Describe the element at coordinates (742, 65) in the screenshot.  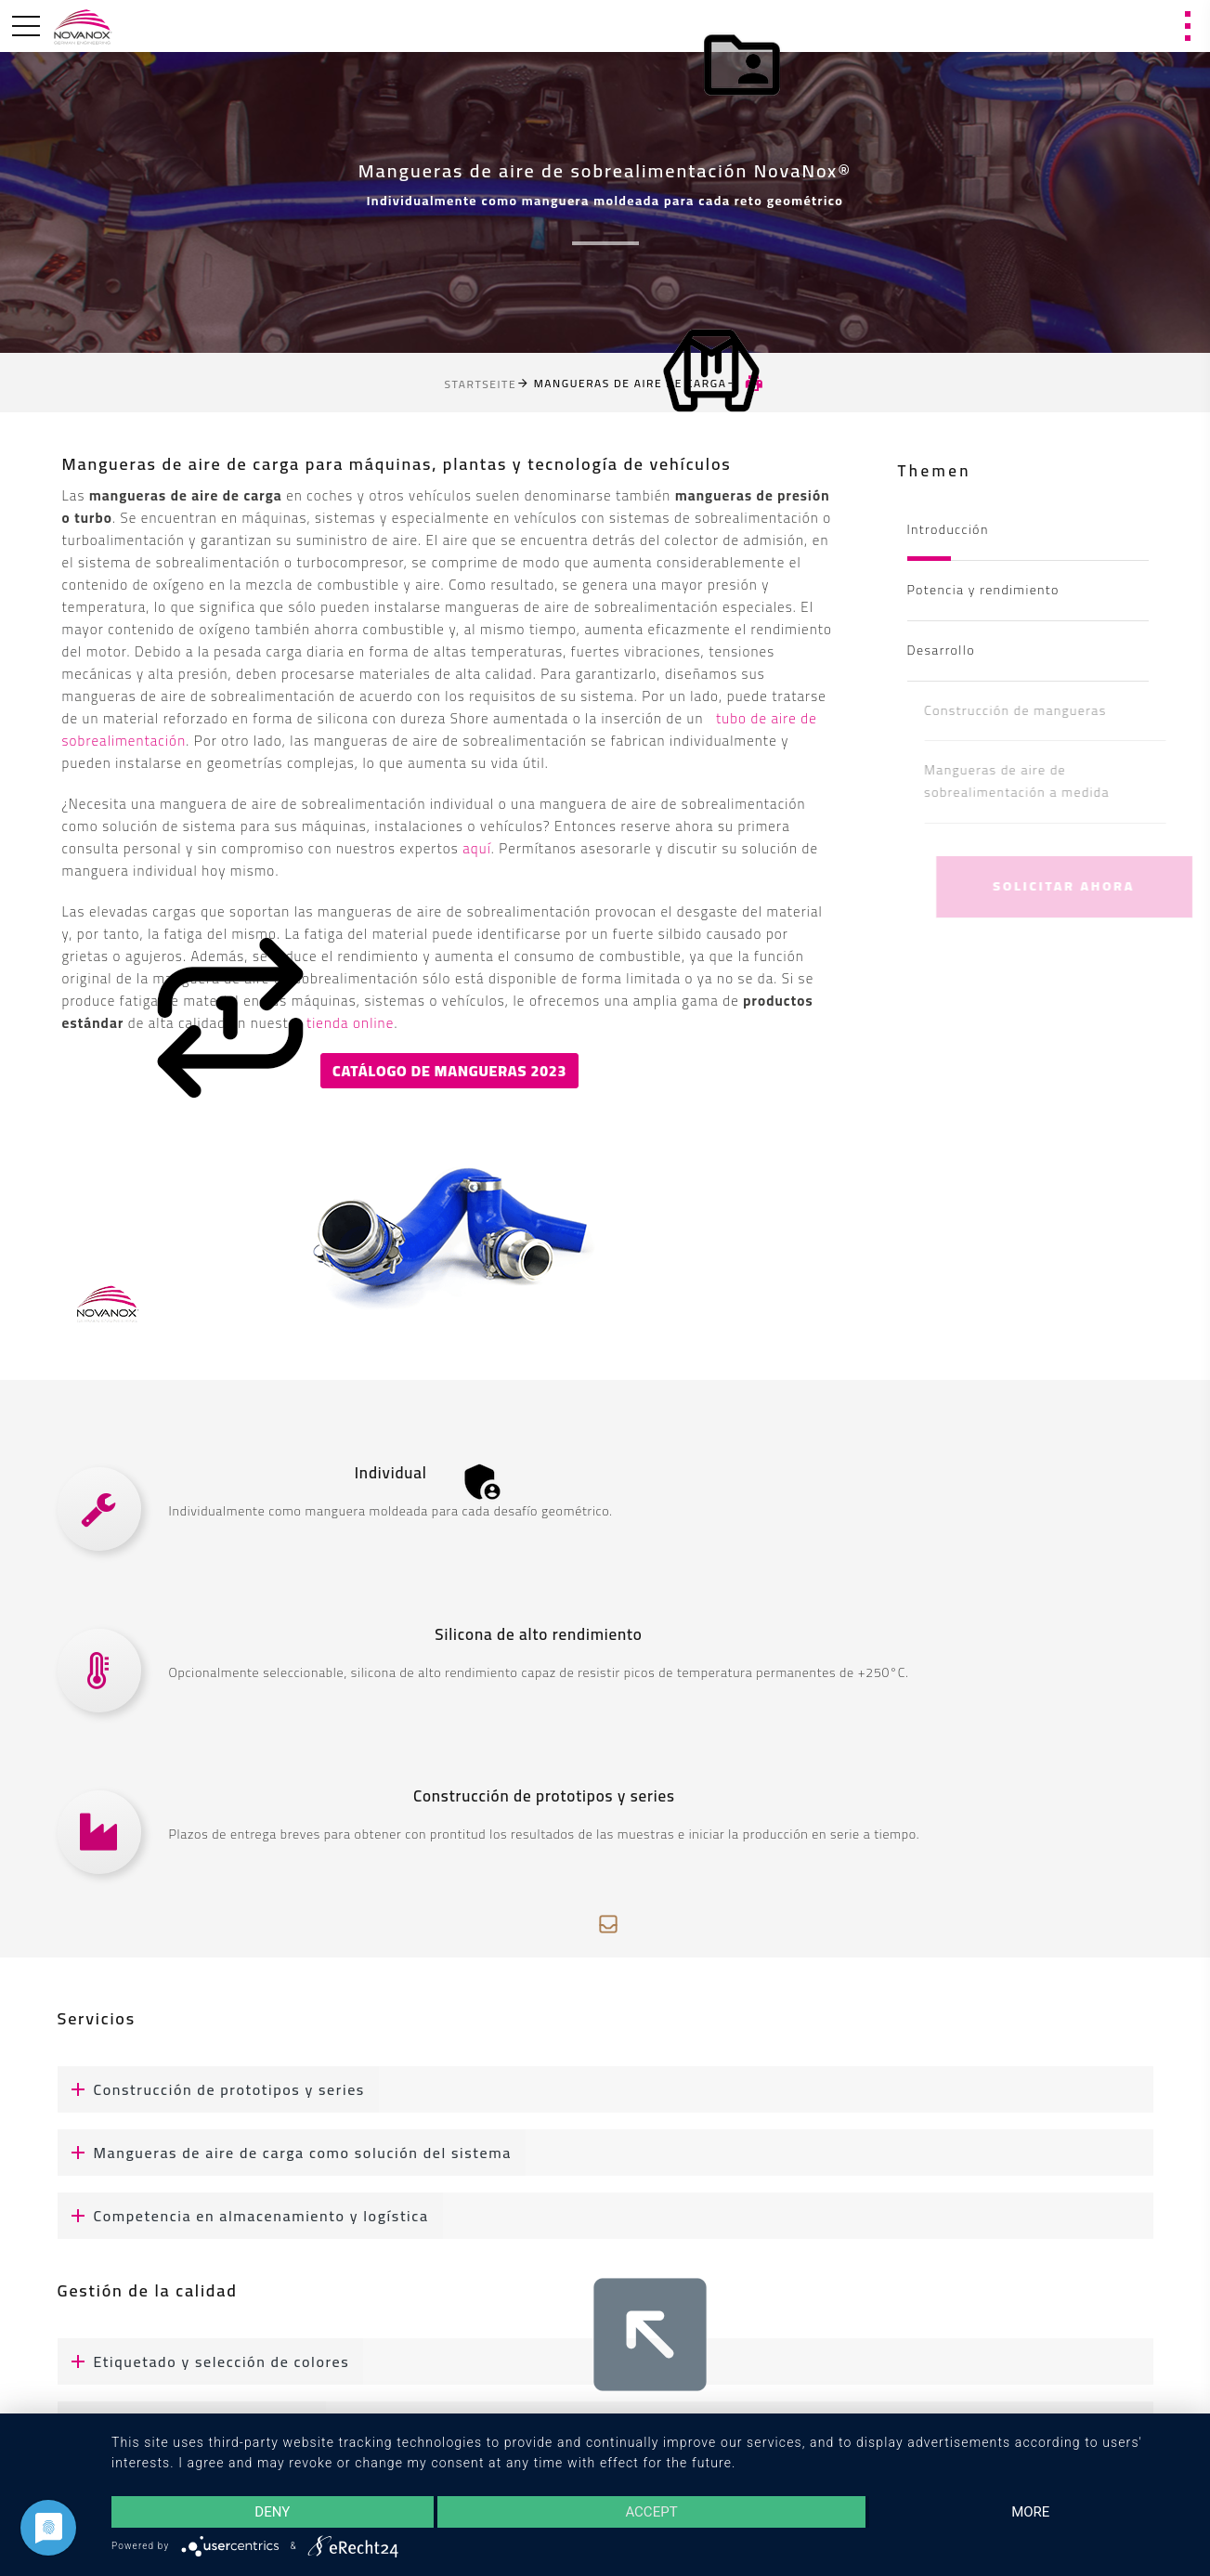
I see `access shared folder contents` at that location.